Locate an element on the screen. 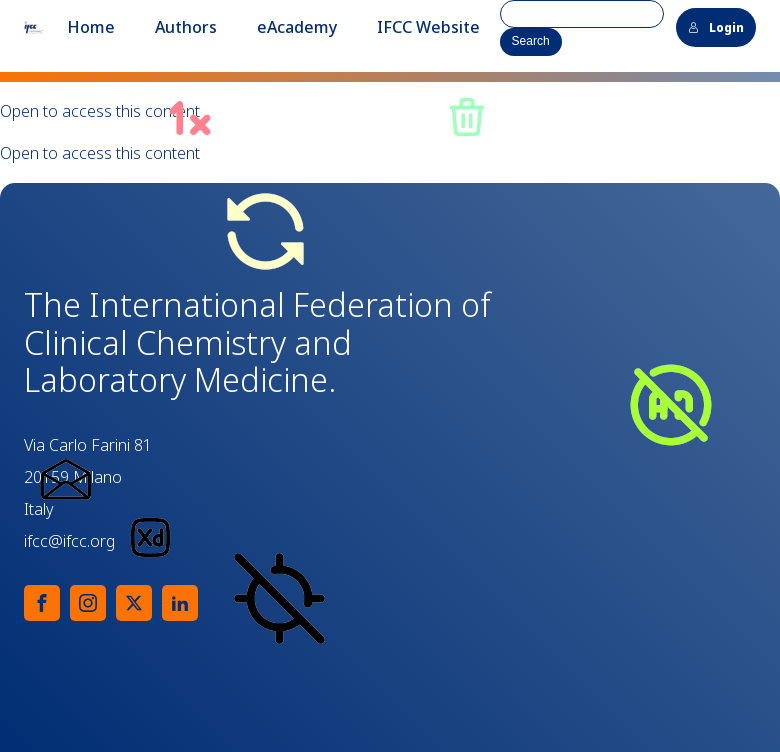 This screenshot has width=780, height=752. set playback speed to 1x (normal speed) is located at coordinates (190, 118).